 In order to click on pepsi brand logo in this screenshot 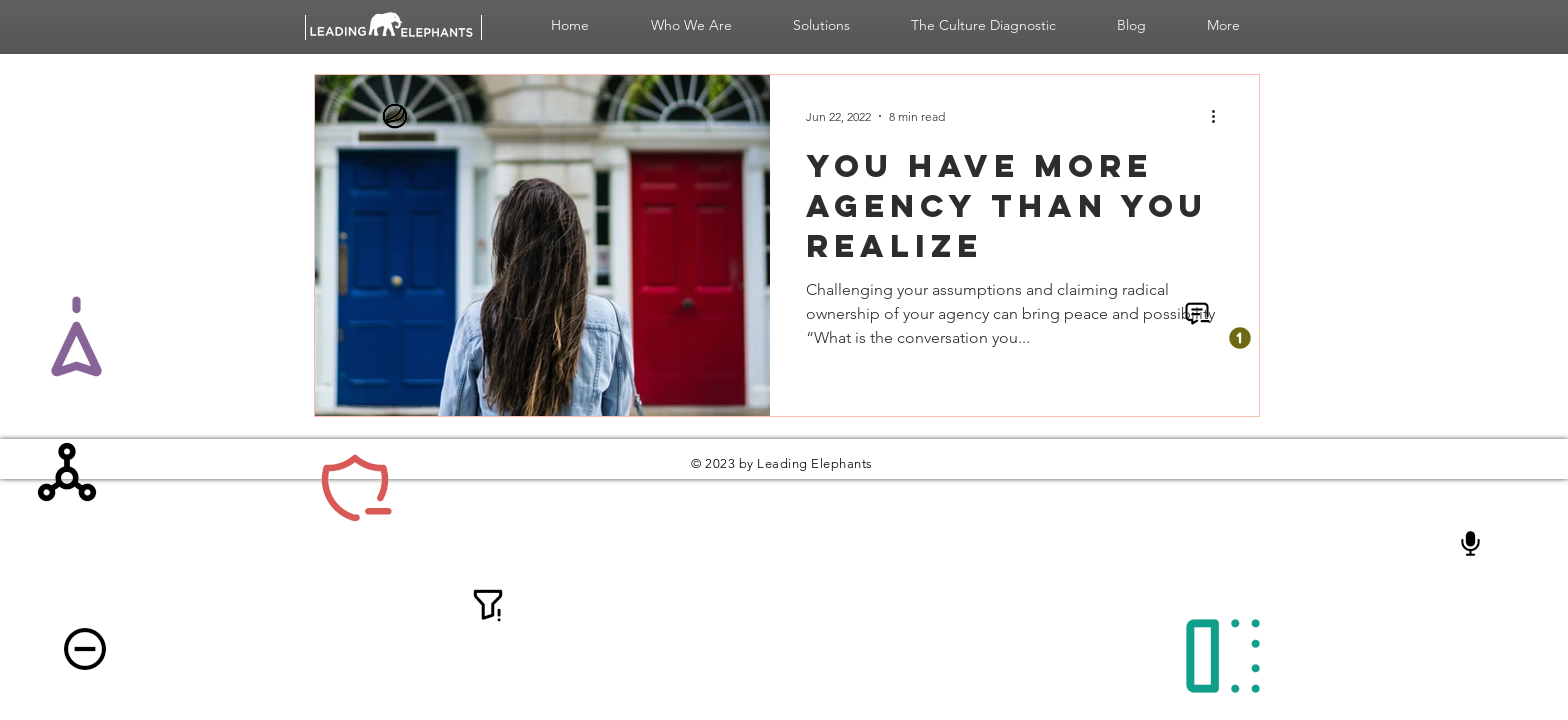, I will do `click(395, 116)`.